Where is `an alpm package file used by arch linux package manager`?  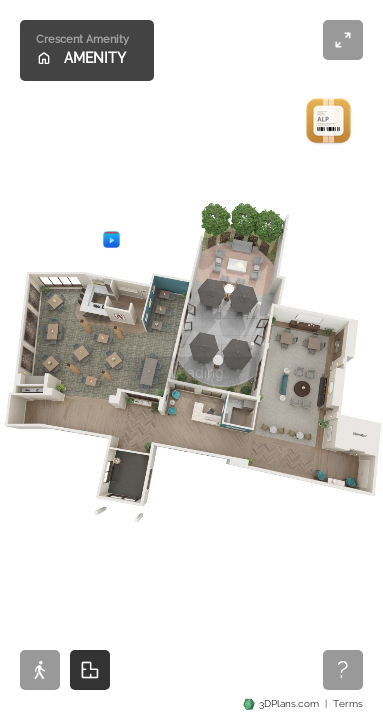 an alpm package file used by arch linux package manager is located at coordinates (328, 121).